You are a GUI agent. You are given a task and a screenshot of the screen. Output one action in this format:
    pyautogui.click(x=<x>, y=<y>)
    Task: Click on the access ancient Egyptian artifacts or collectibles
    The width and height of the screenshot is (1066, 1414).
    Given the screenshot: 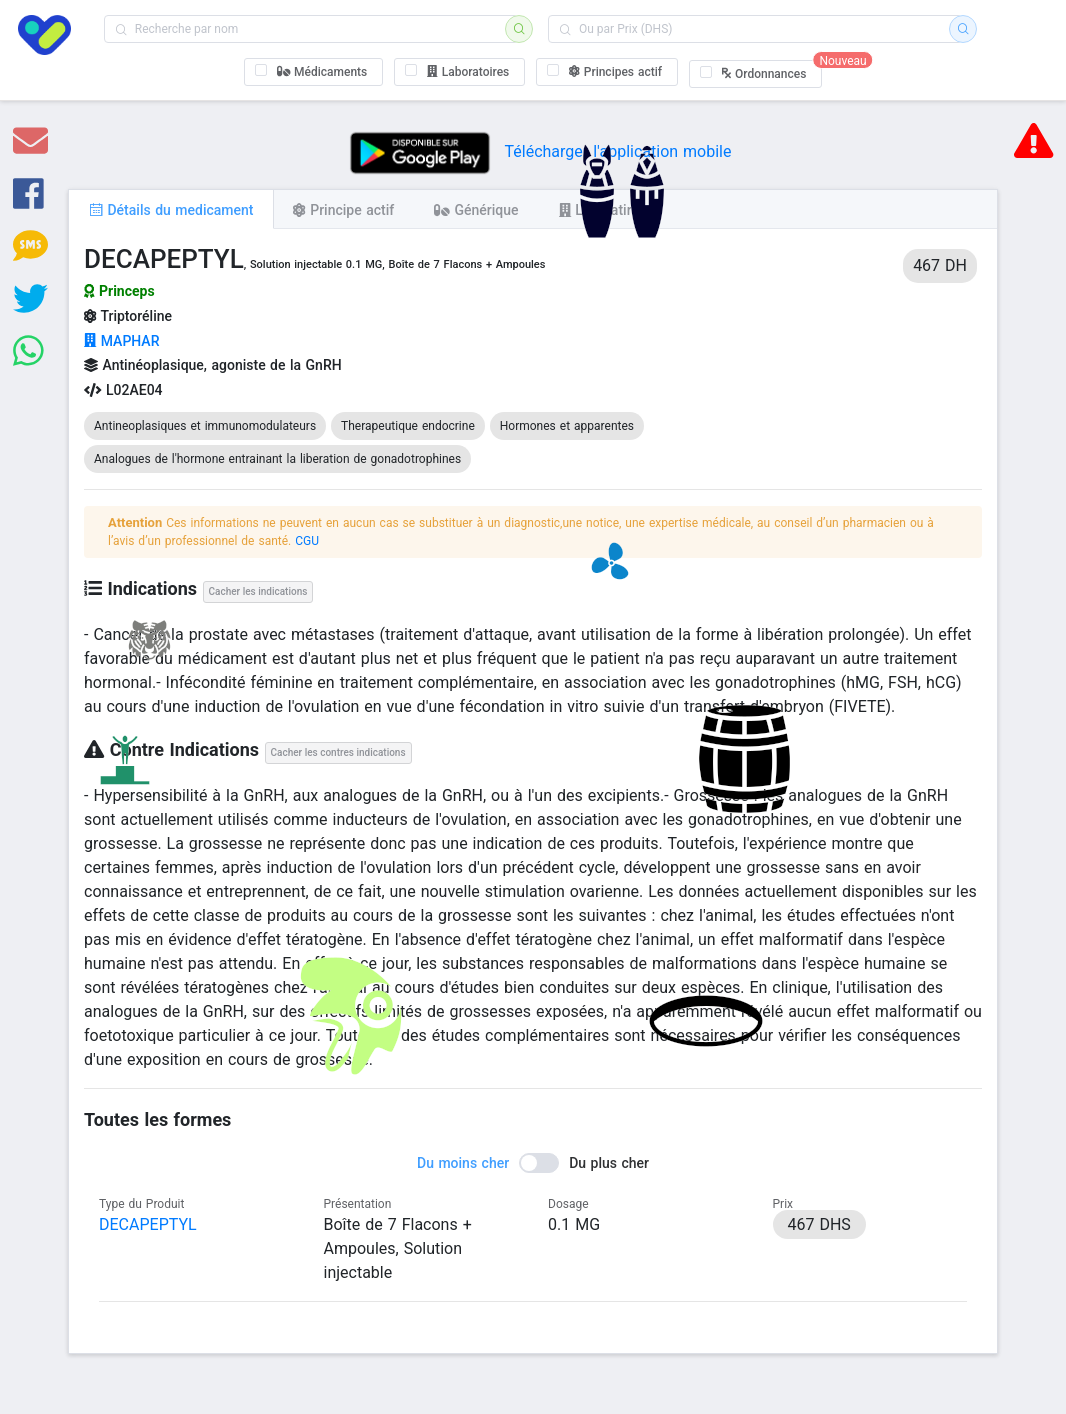 What is the action you would take?
    pyautogui.click(x=622, y=191)
    